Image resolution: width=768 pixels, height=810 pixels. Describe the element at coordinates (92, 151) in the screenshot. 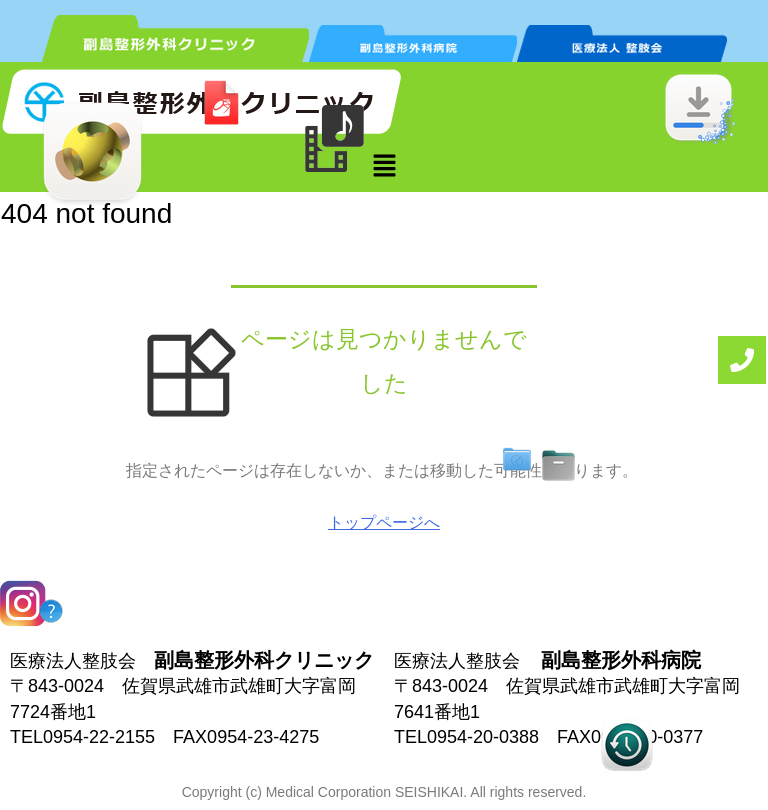

I see `open openscad 3d modeling application` at that location.